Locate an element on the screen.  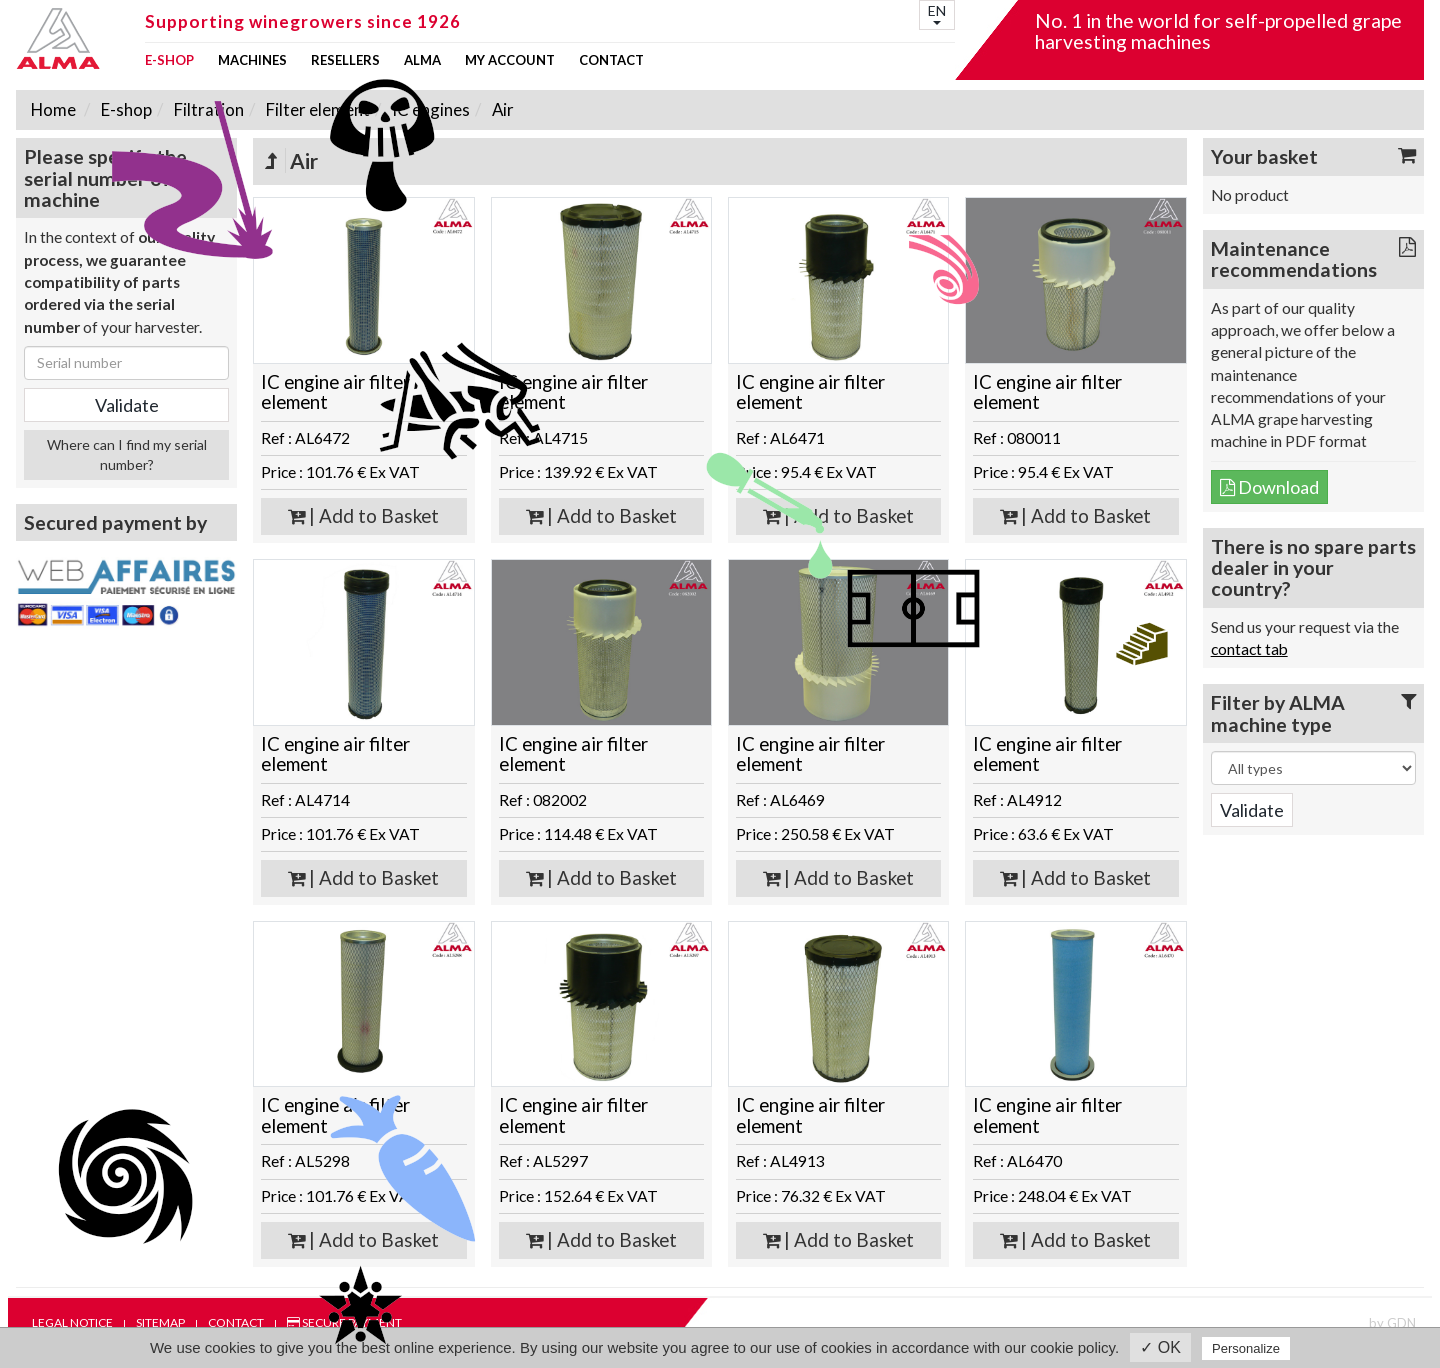
indicates vegetable or produce category is located at coordinates (406, 1170).